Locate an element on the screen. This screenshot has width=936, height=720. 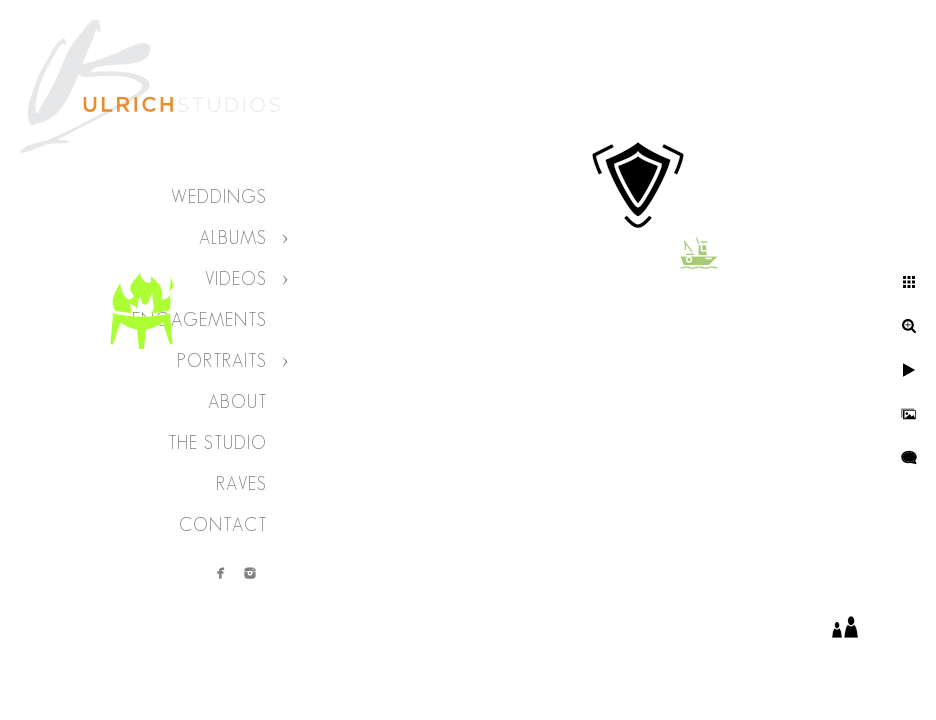
indicates active shield or defense power-up is located at coordinates (638, 182).